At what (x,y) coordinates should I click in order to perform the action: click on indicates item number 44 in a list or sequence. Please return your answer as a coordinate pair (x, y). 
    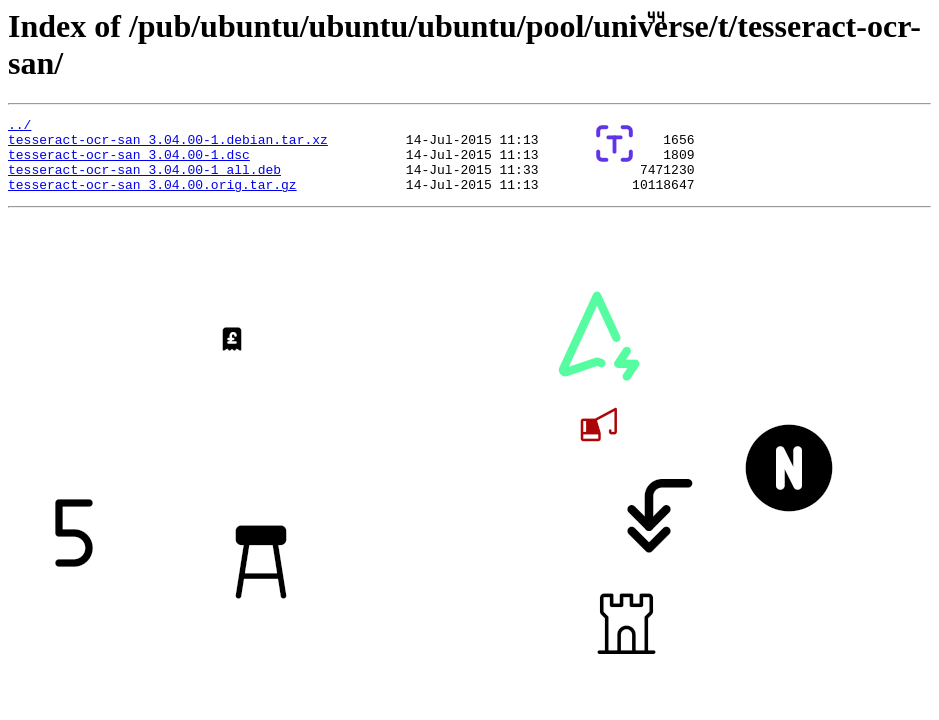
    Looking at the image, I should click on (656, 17).